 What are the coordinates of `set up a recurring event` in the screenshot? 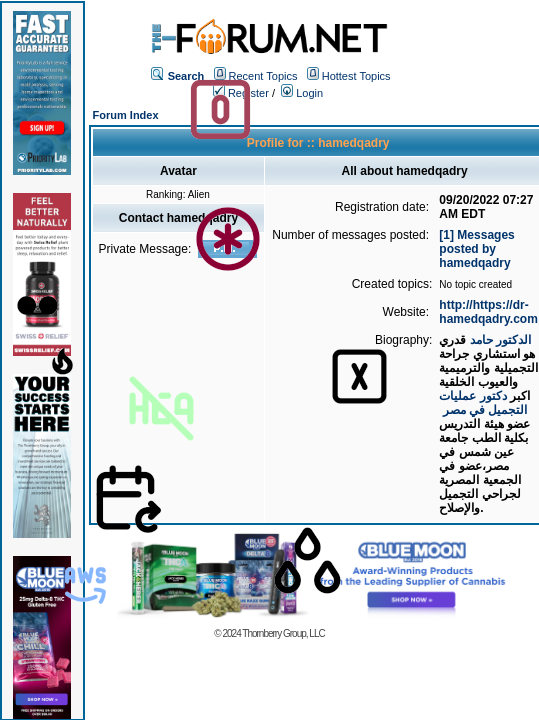 It's located at (125, 497).